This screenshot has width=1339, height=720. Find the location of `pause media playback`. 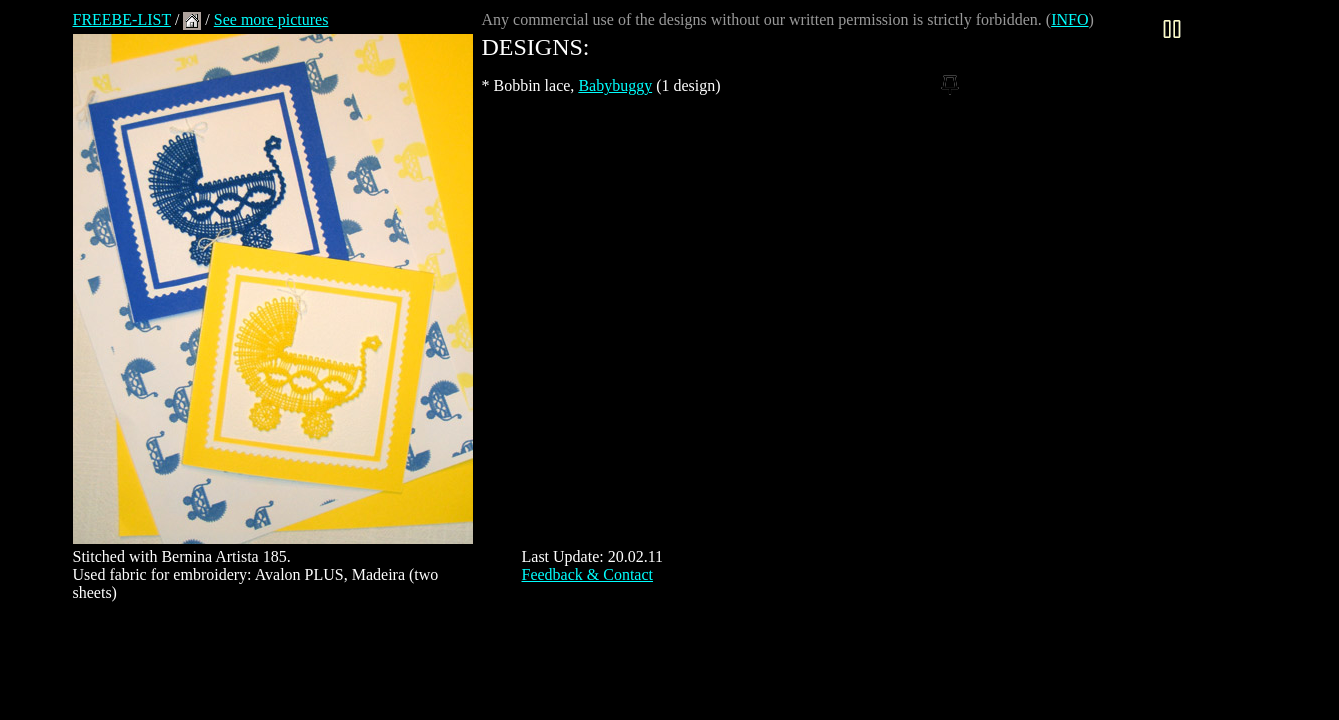

pause media playback is located at coordinates (1172, 29).